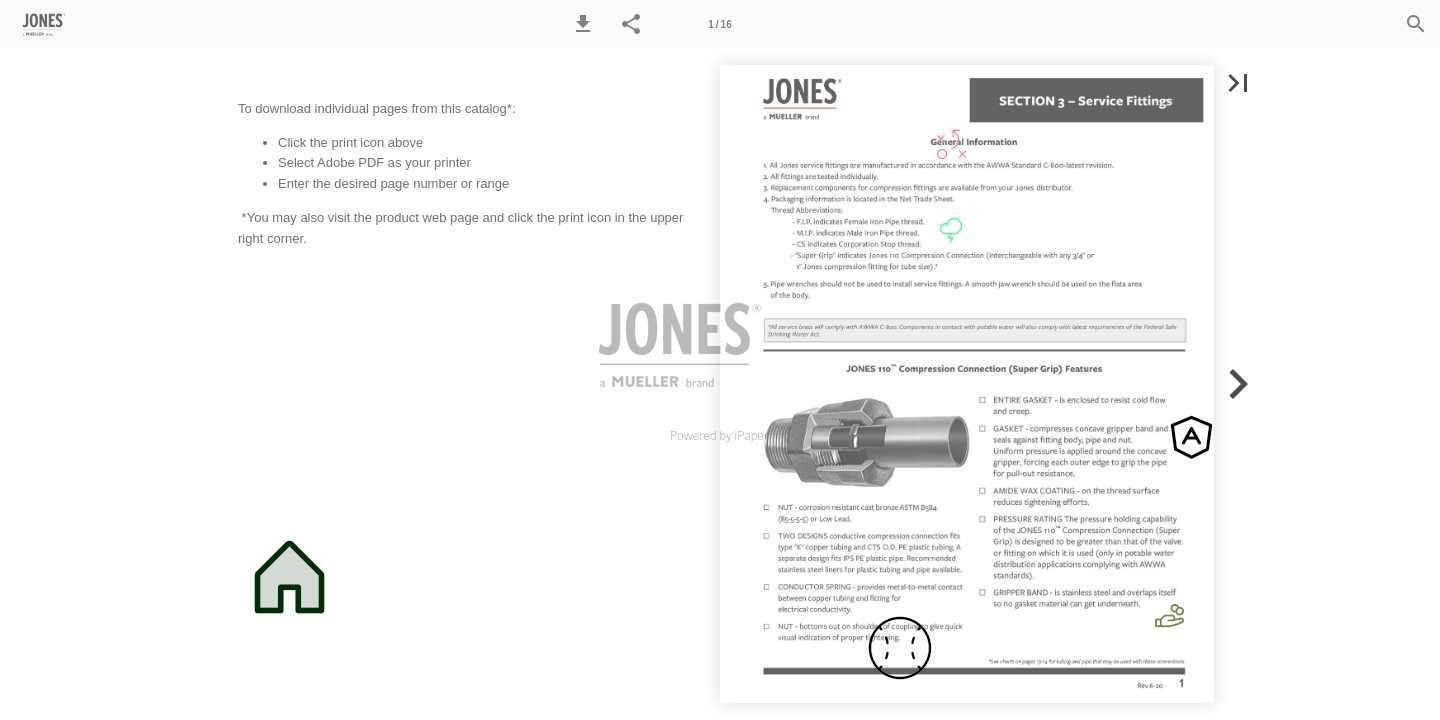 This screenshot has height=720, width=1440. Describe the element at coordinates (900, 648) in the screenshot. I see `view baseball scores or stats` at that location.